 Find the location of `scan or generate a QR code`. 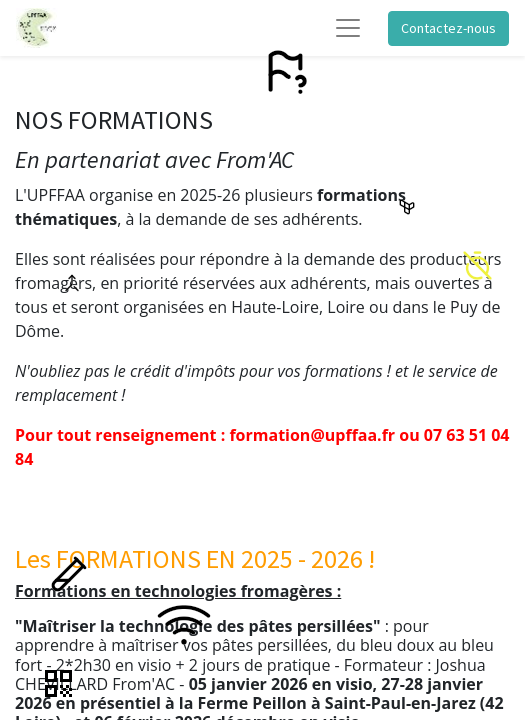

scan or generate a QR code is located at coordinates (58, 683).